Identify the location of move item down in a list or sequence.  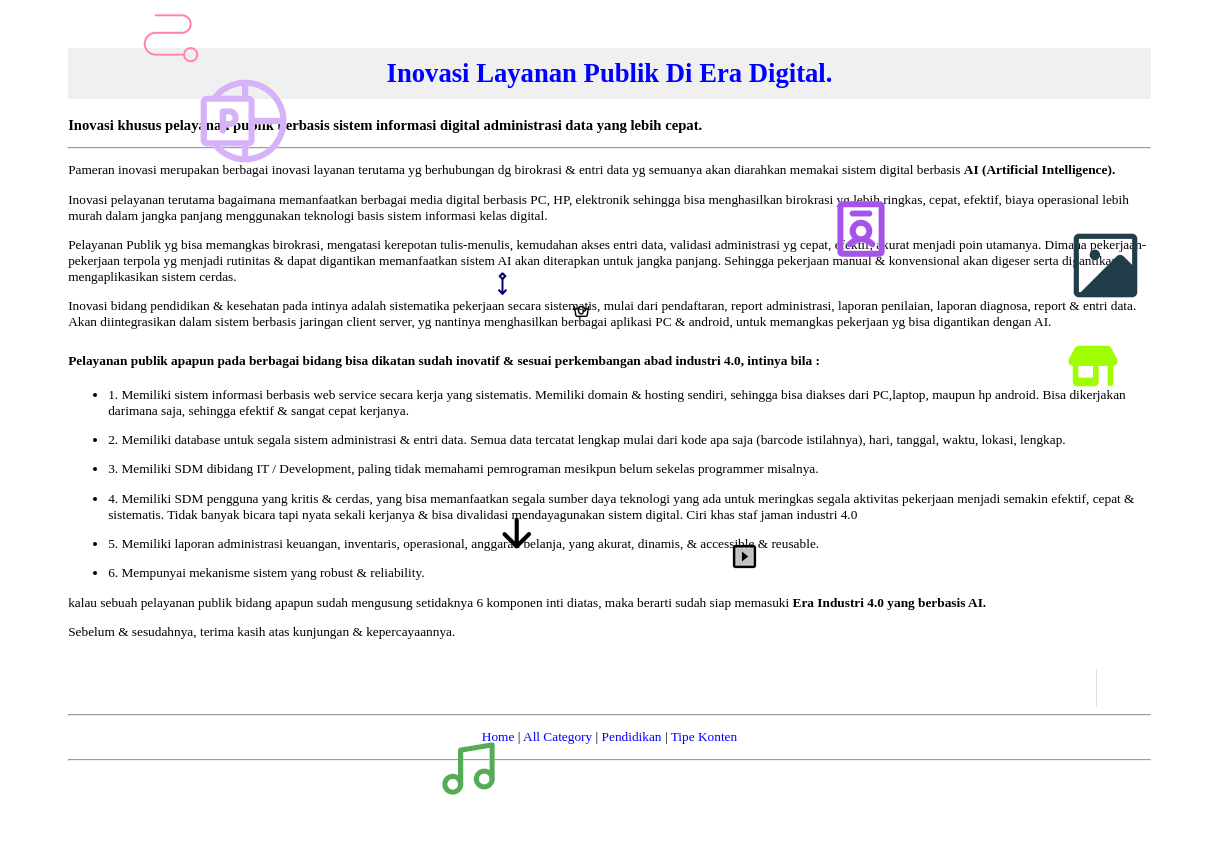
(502, 283).